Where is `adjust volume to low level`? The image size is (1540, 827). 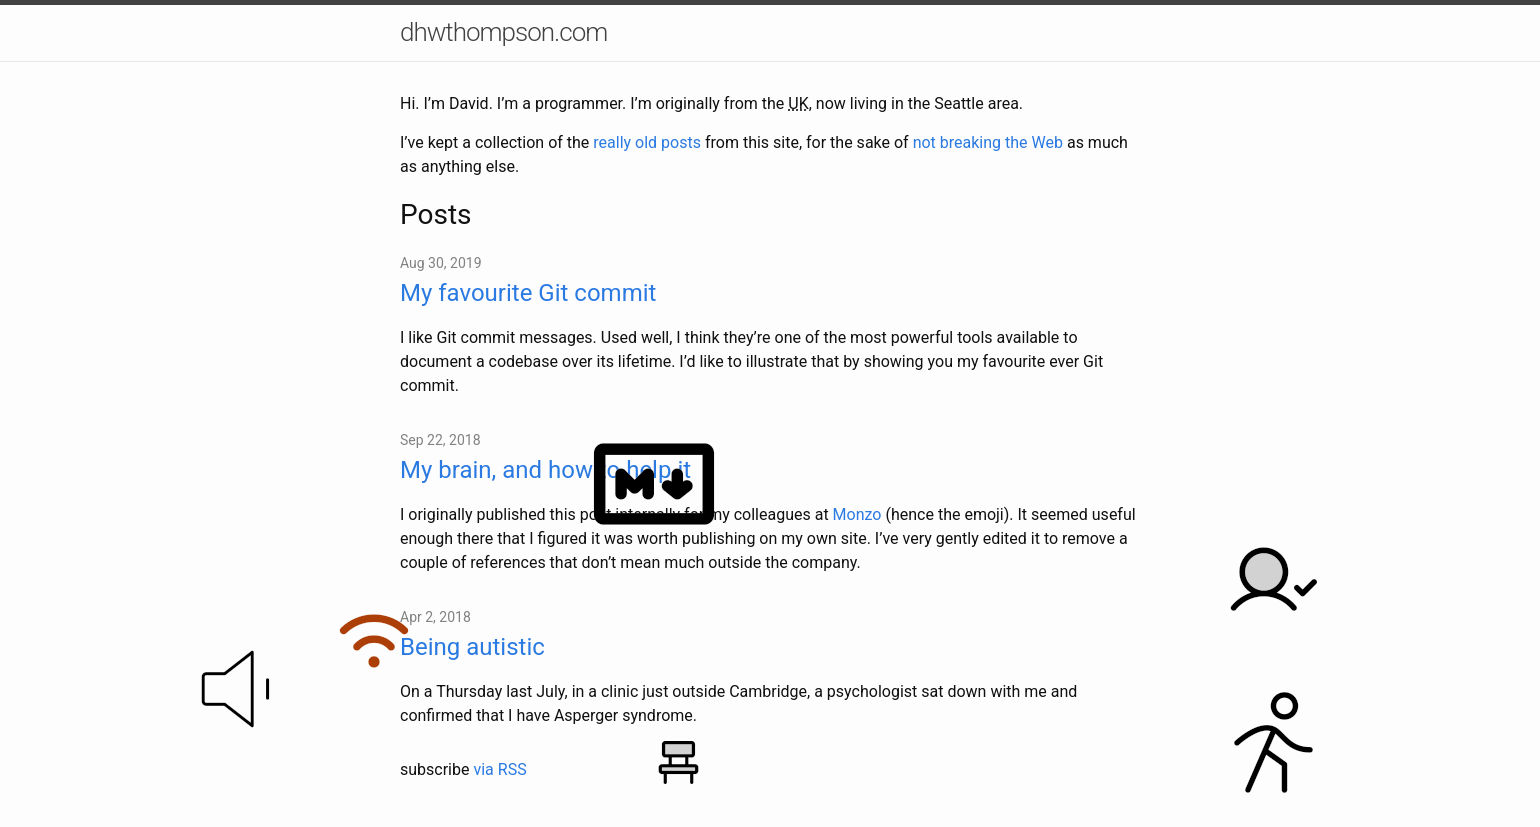
adjust volume to low level is located at coordinates (240, 689).